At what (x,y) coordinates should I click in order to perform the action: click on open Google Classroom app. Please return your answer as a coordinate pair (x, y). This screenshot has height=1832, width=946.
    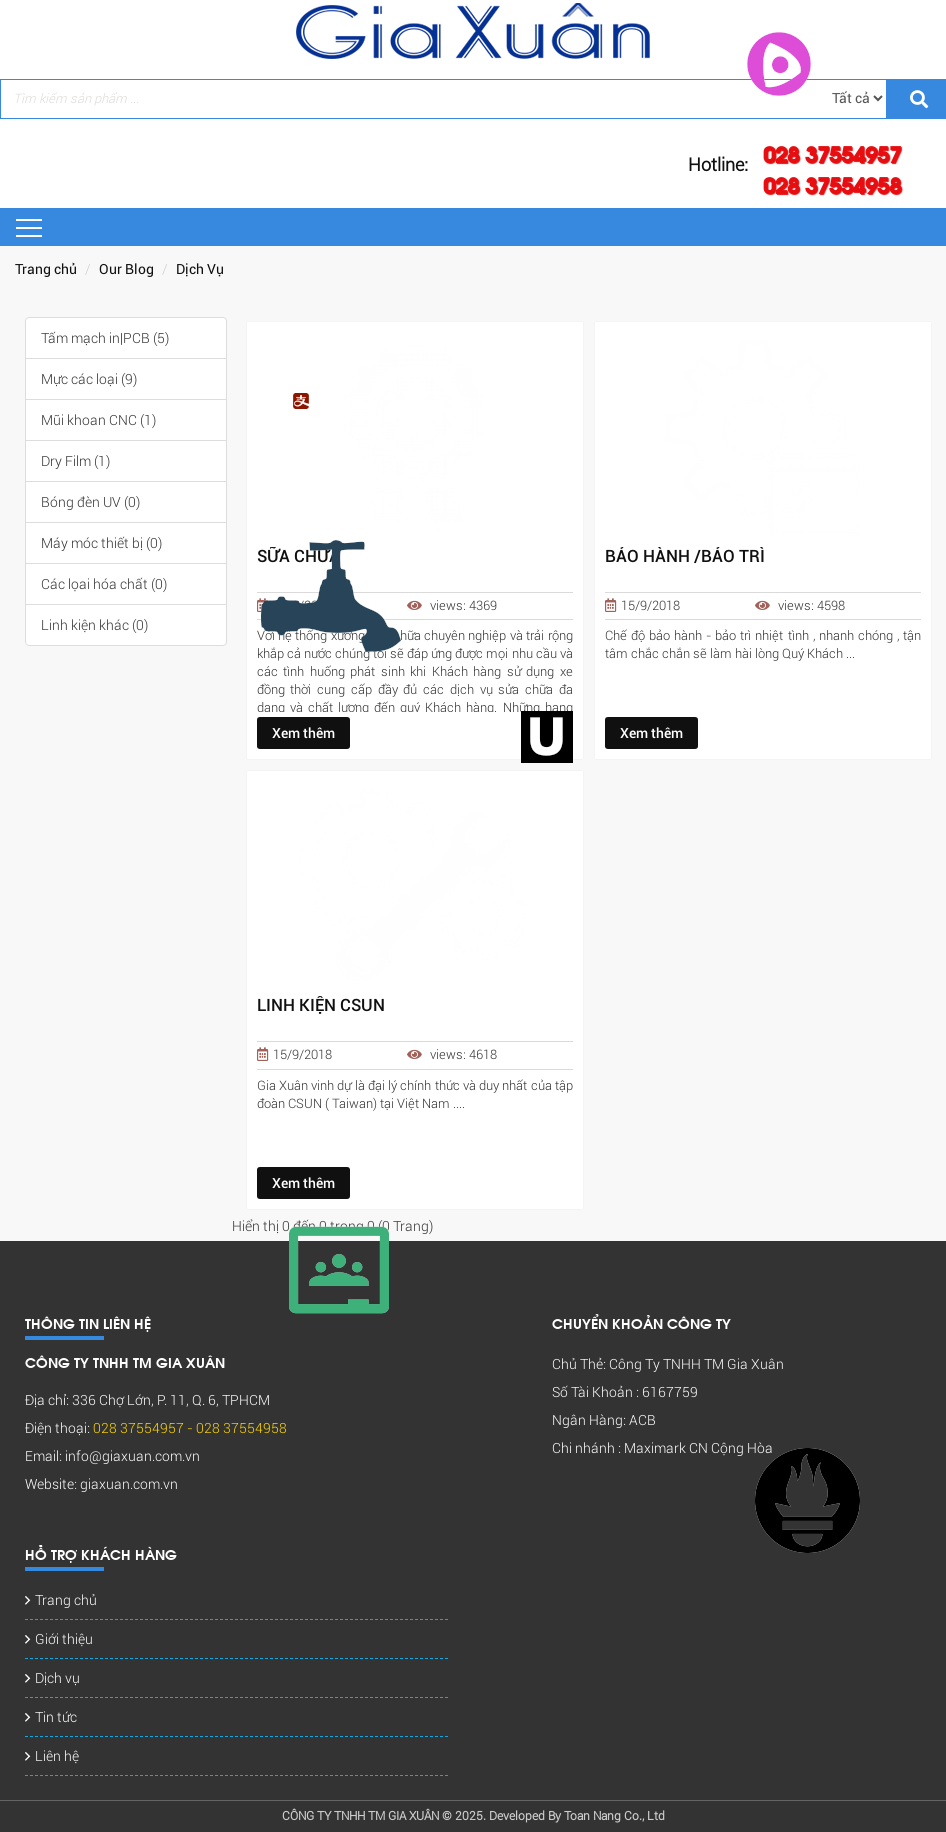
    Looking at the image, I should click on (339, 1270).